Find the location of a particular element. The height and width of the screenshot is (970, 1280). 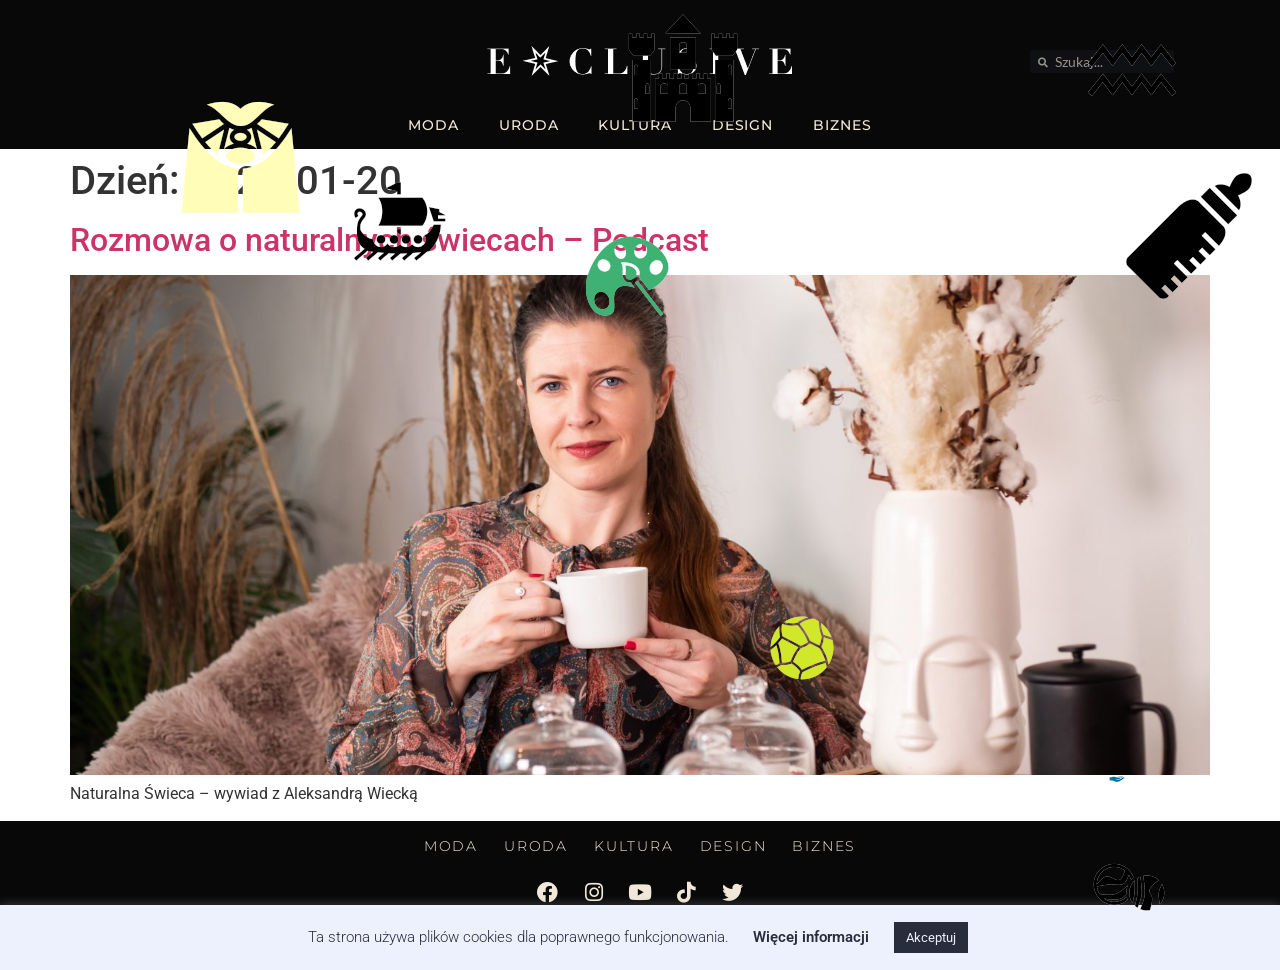

request or receive an item is located at coordinates (1117, 779).